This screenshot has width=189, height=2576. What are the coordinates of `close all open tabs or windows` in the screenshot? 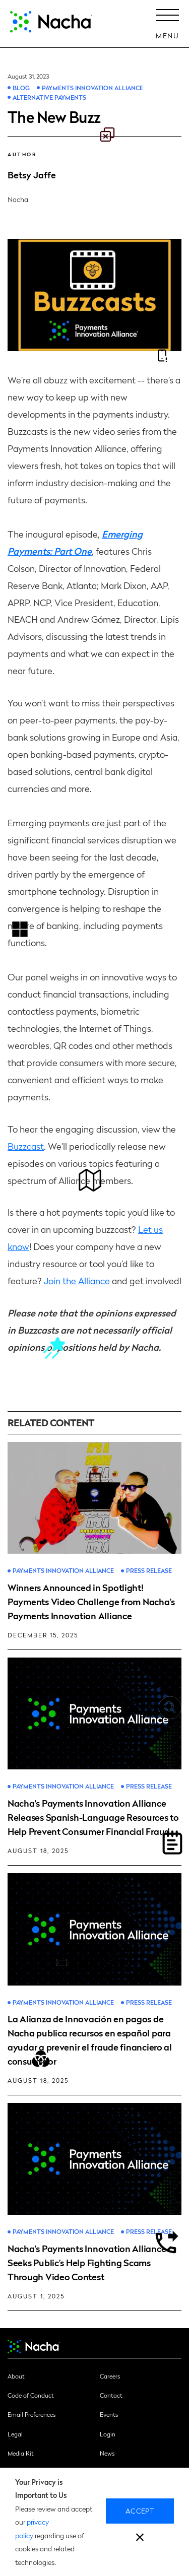 It's located at (107, 135).